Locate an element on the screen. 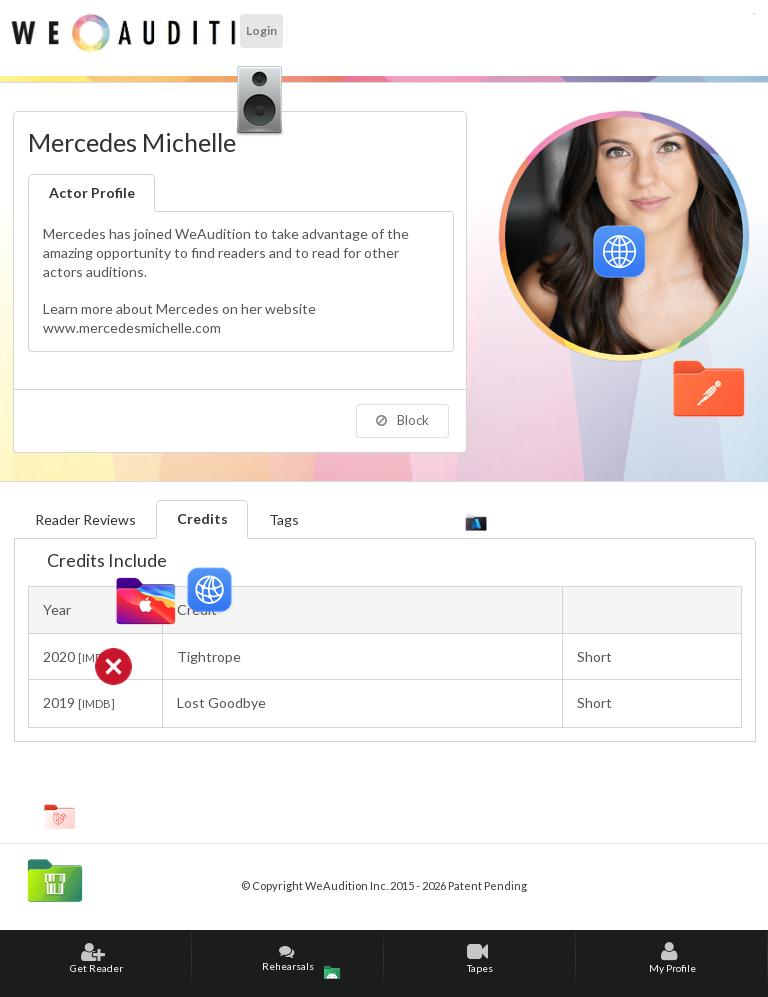 This screenshot has width=768, height=997. close the current window is located at coordinates (113, 666).